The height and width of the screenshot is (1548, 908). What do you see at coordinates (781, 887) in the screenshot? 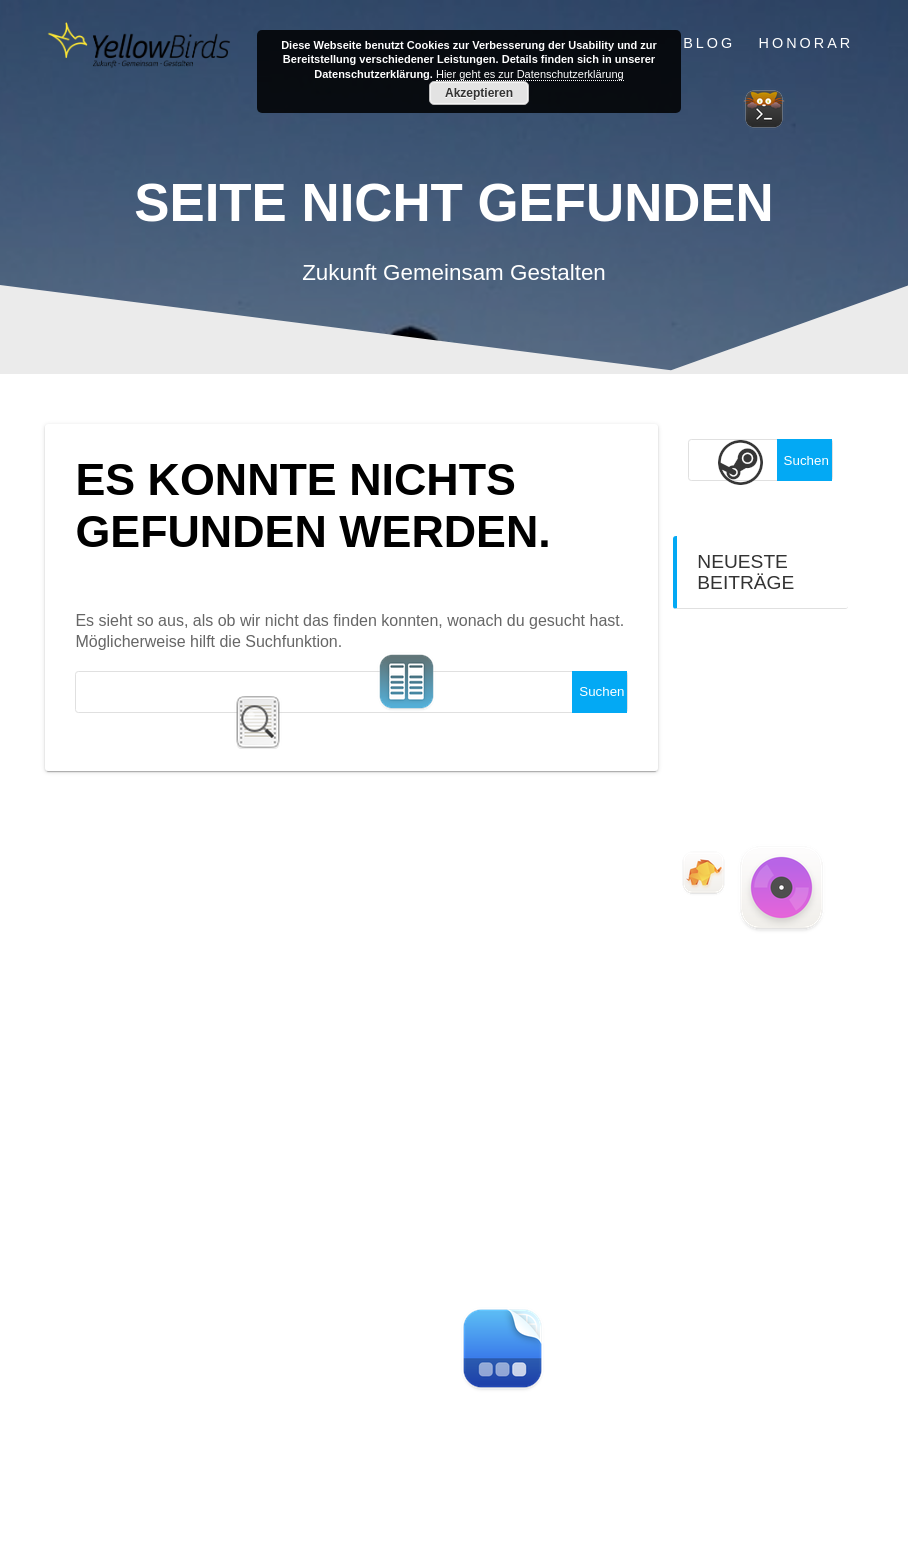
I see `open tauon music box app` at bounding box center [781, 887].